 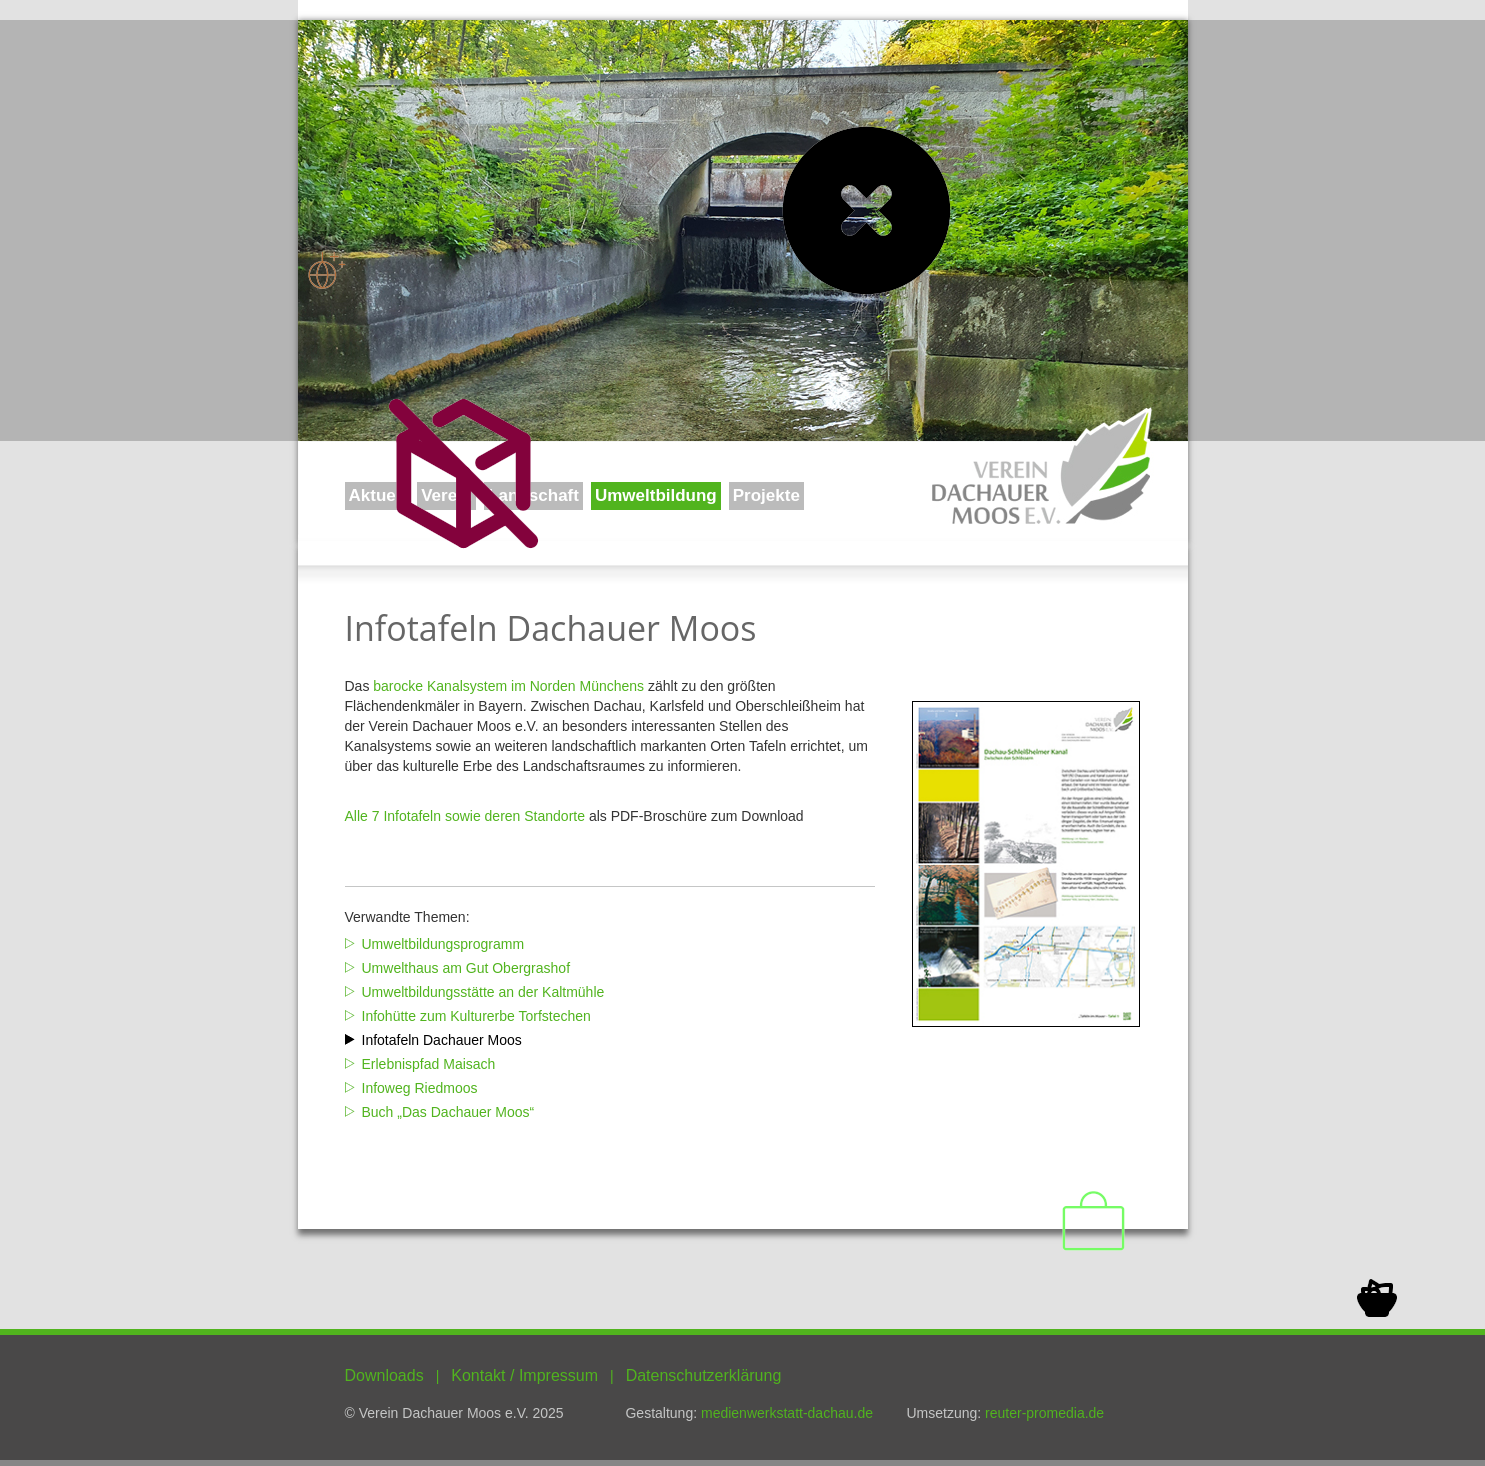 I want to click on view your shopping bag, so click(x=1093, y=1224).